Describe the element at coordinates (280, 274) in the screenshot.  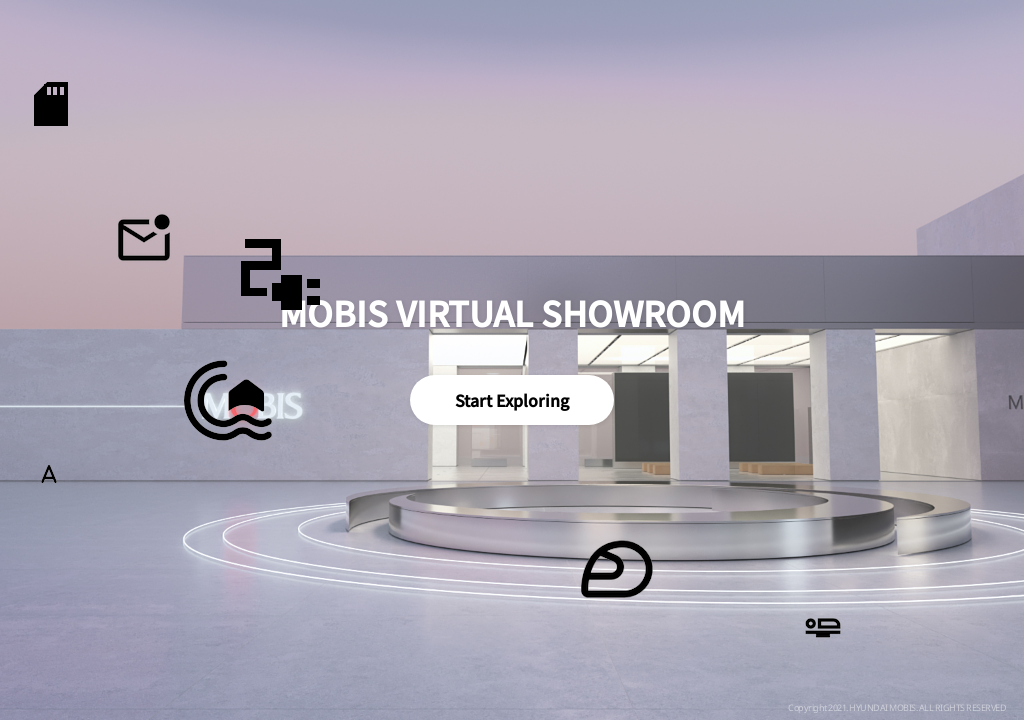
I see `find nearby electrical services or charging stations` at that location.